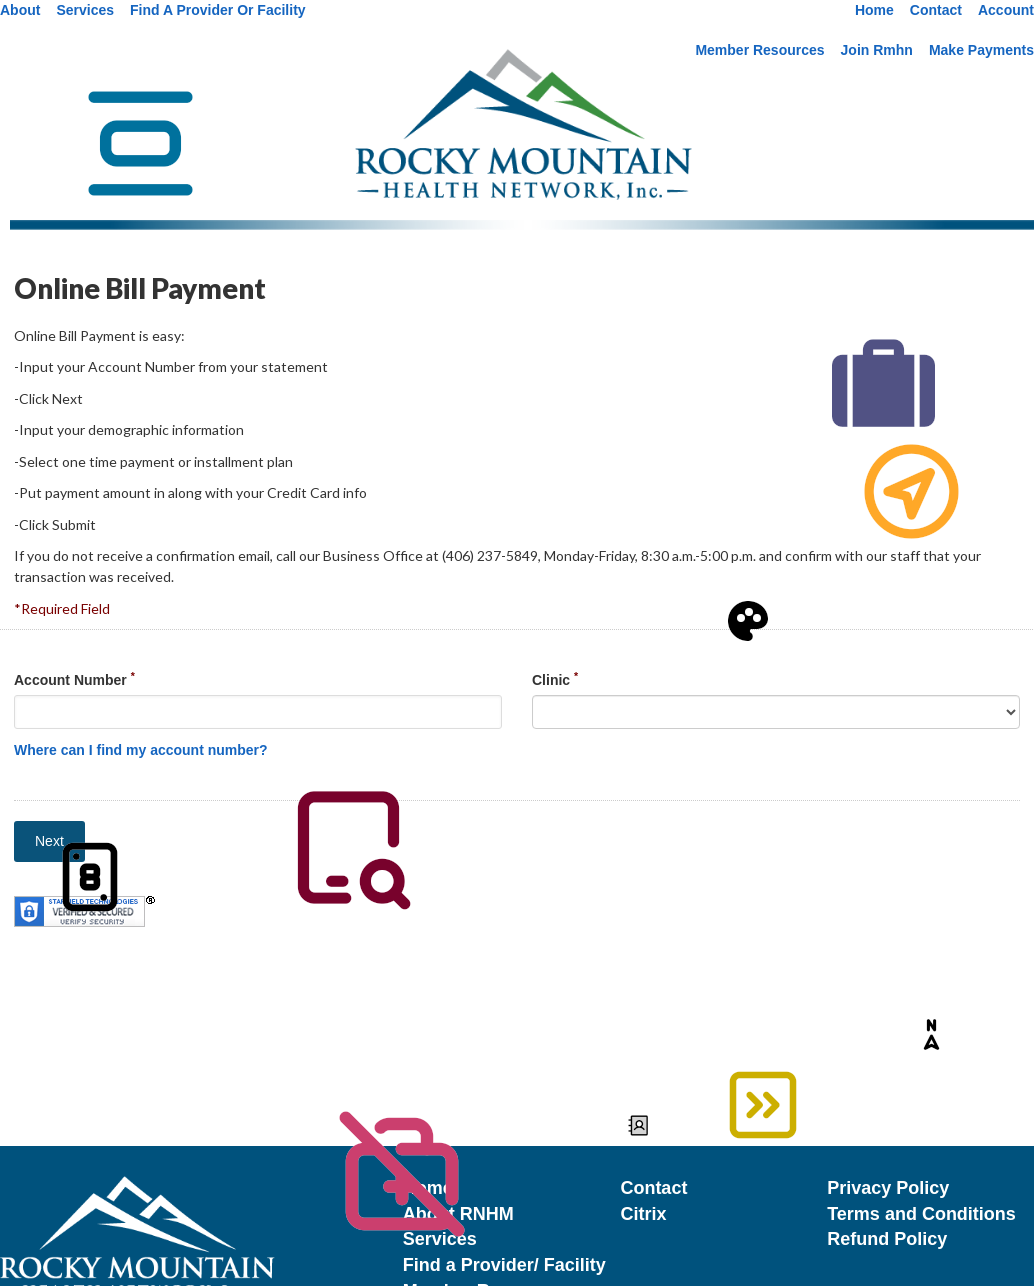 The height and width of the screenshot is (1286, 1034). I want to click on open your contacts list, so click(638, 1125).